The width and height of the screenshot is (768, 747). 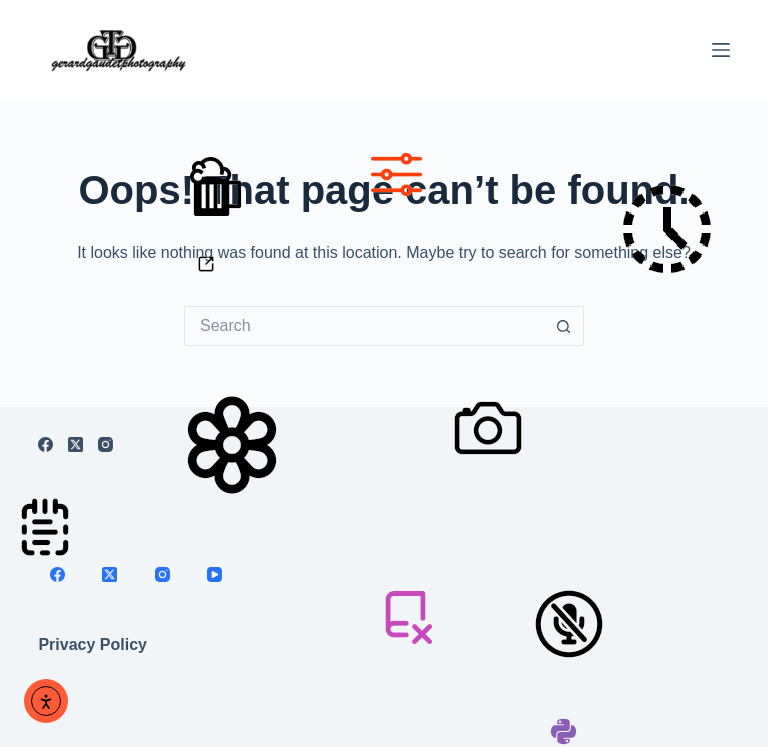 I want to click on indicates a deleted repository, so click(x=405, y=617).